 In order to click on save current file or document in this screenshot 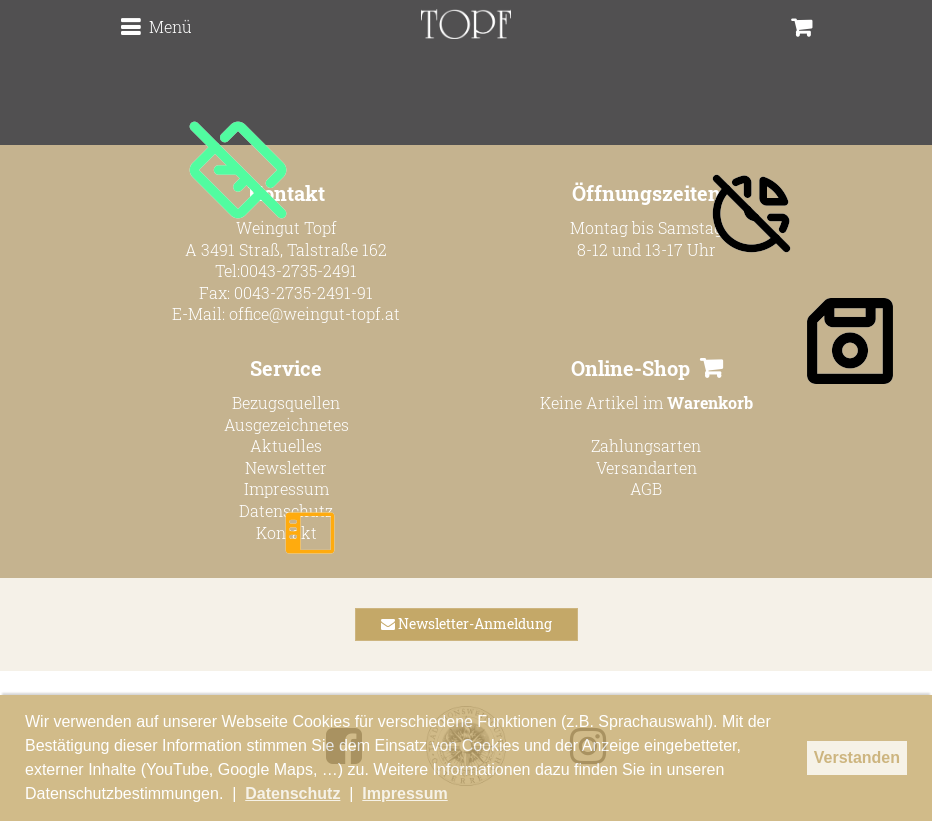, I will do `click(850, 341)`.